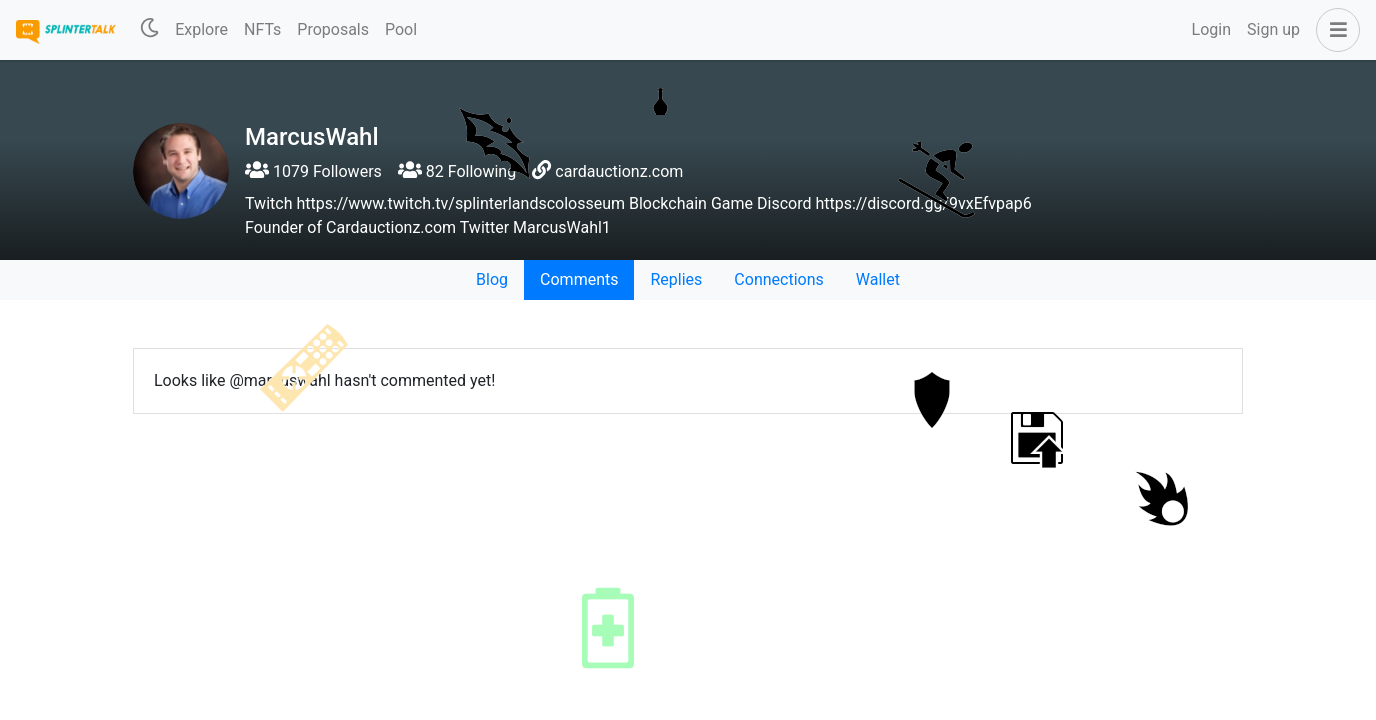  Describe the element at coordinates (660, 101) in the screenshot. I see `decorative item or collectible in inventory` at that location.